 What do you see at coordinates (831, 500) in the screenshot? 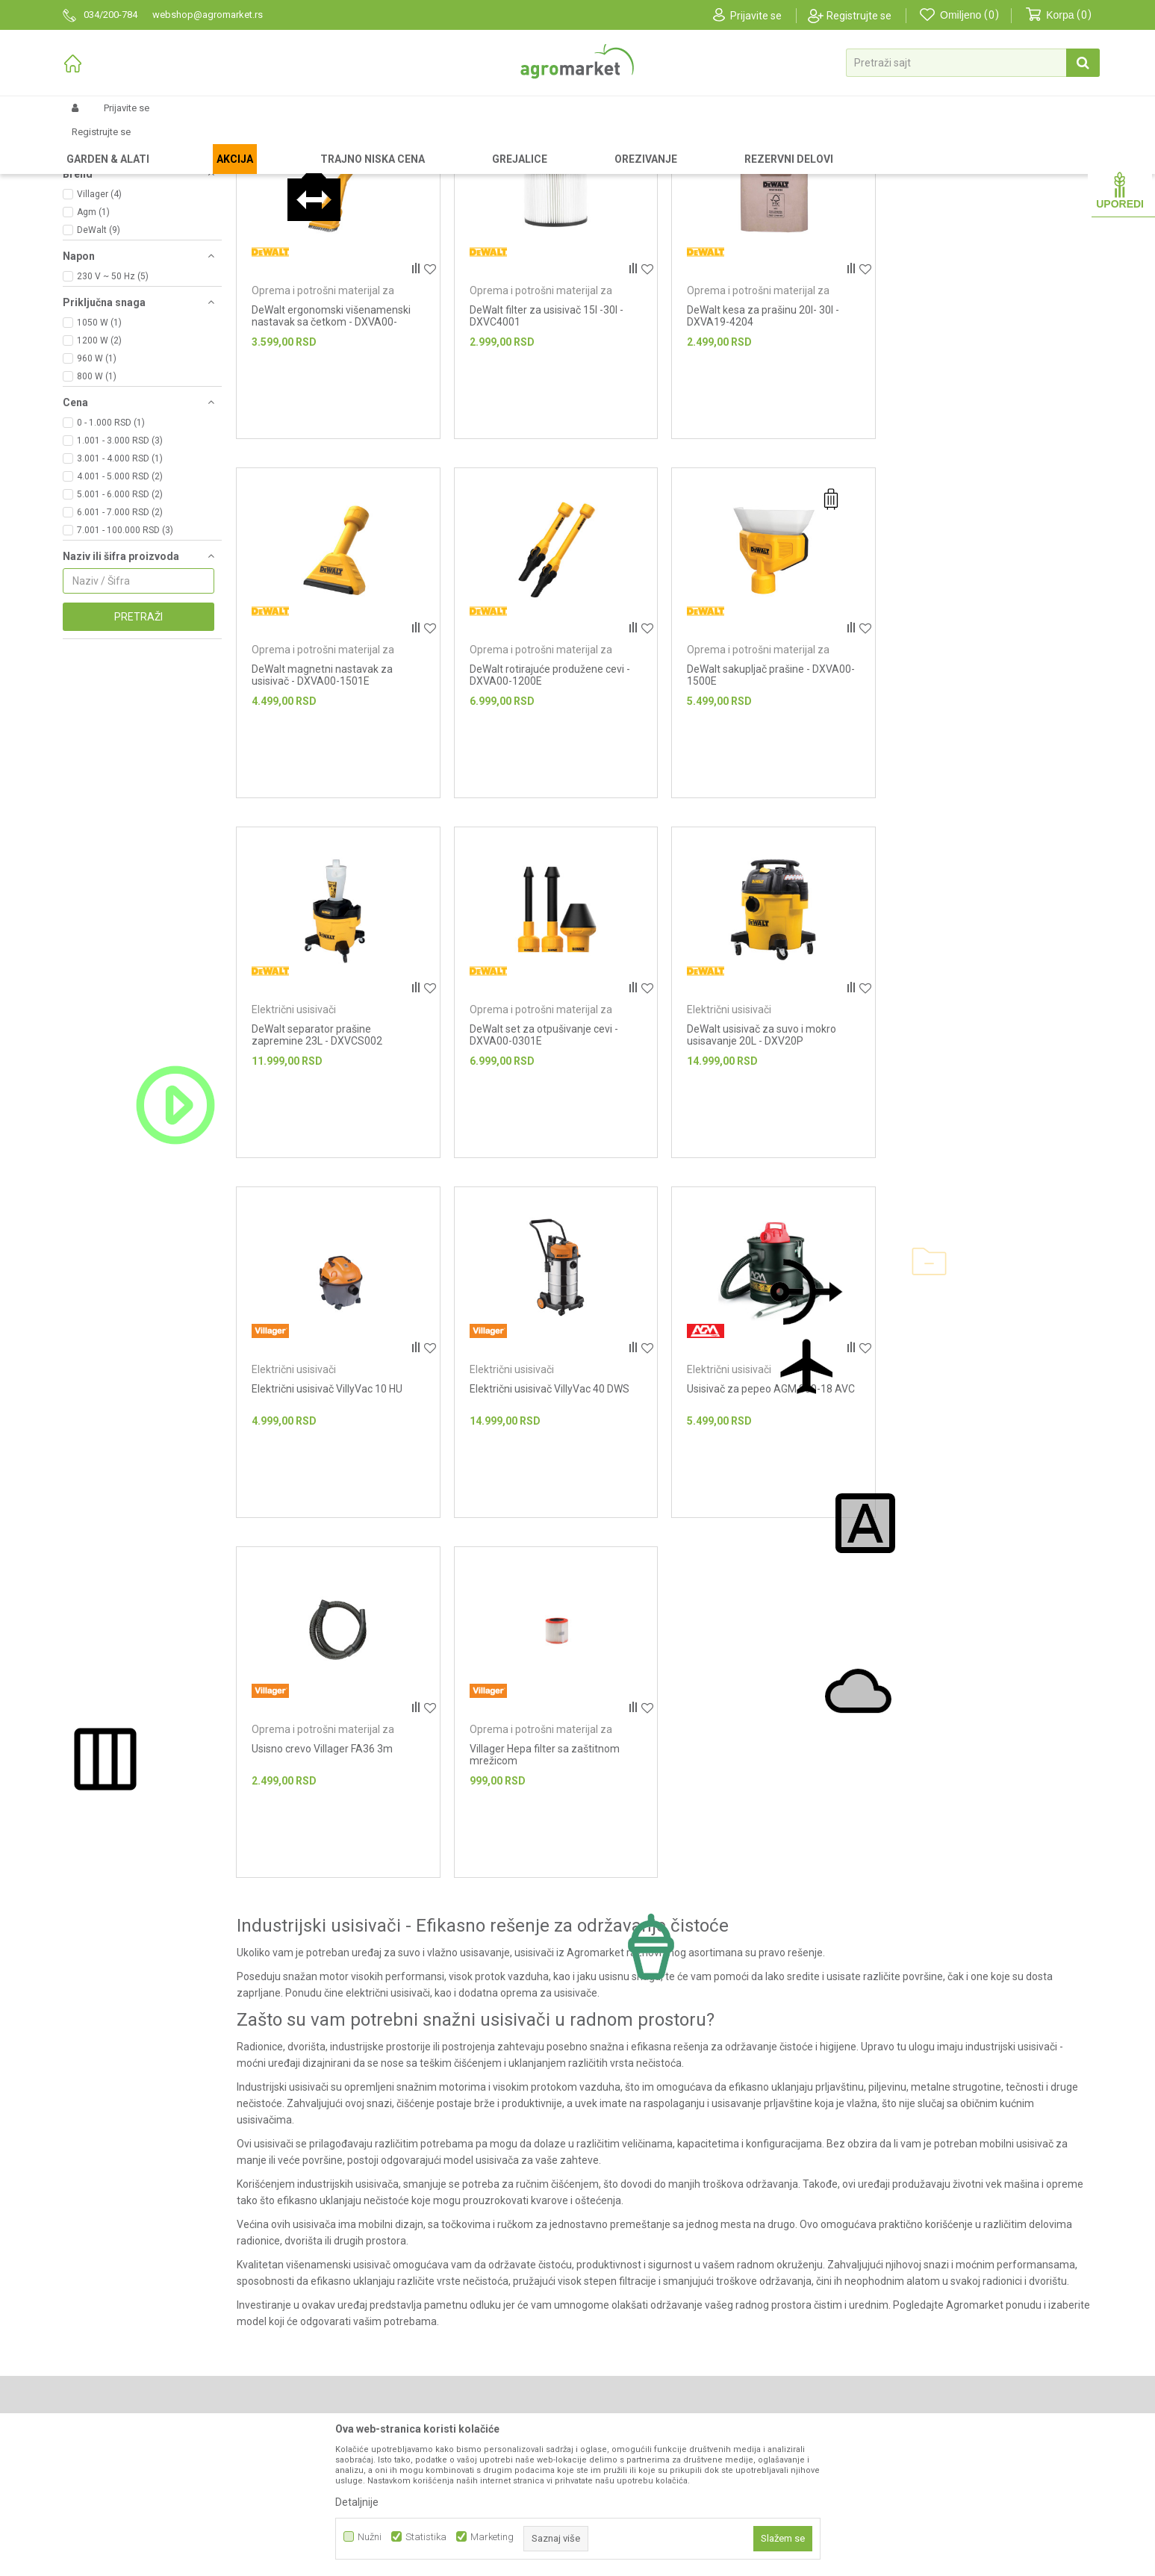
I see `manage travel or trip details` at bounding box center [831, 500].